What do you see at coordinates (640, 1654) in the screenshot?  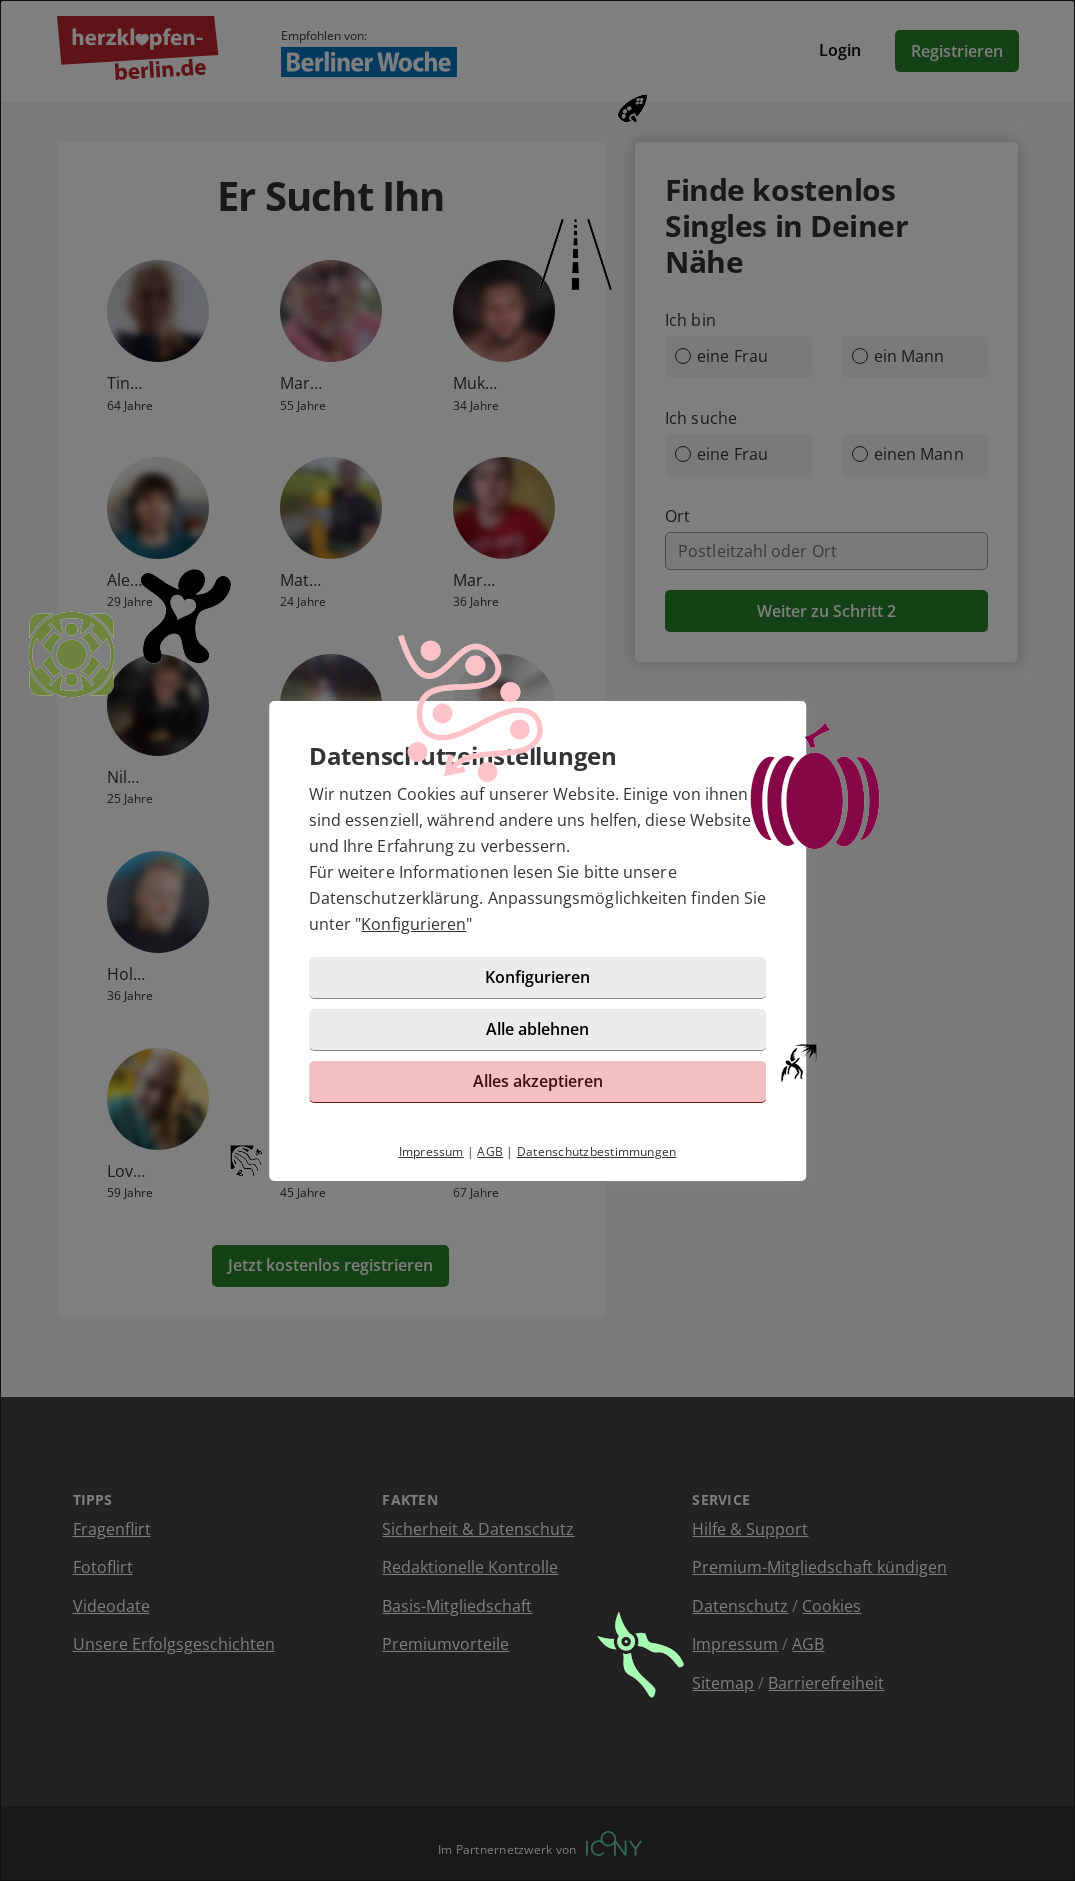 I see `access gardening or pruning tools` at bounding box center [640, 1654].